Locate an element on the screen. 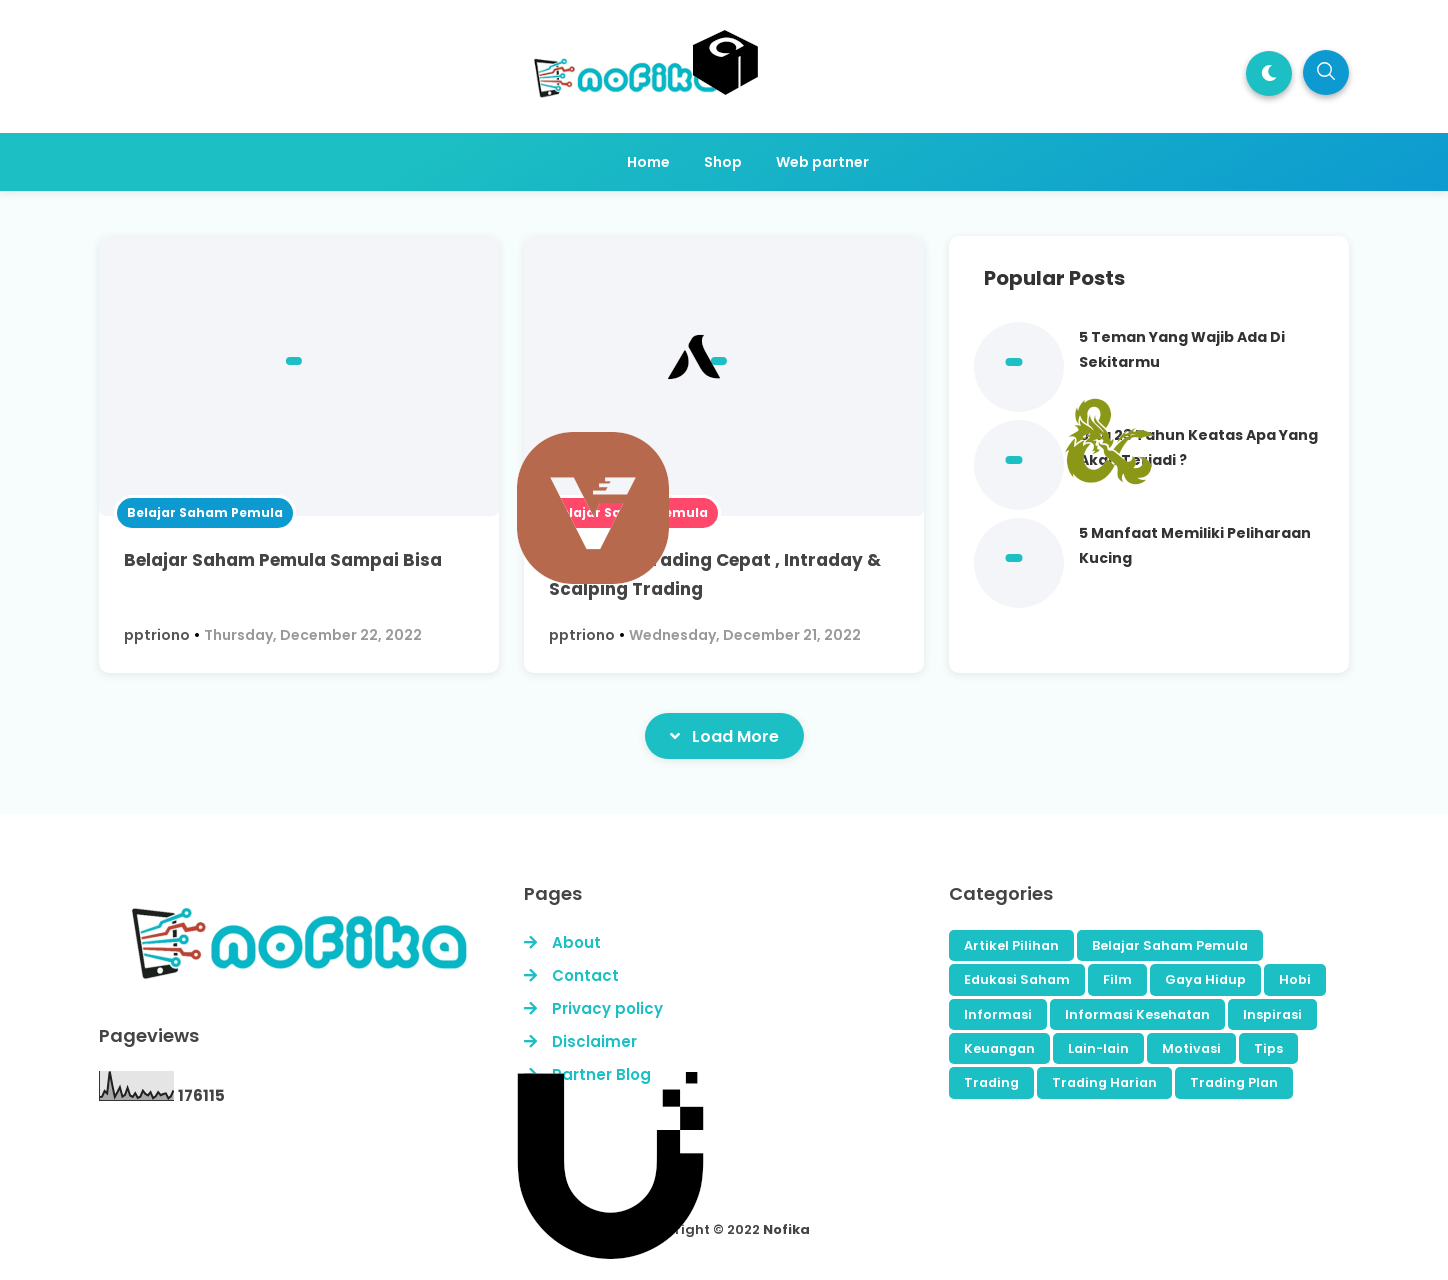  akasa air airline logo is located at coordinates (694, 357).